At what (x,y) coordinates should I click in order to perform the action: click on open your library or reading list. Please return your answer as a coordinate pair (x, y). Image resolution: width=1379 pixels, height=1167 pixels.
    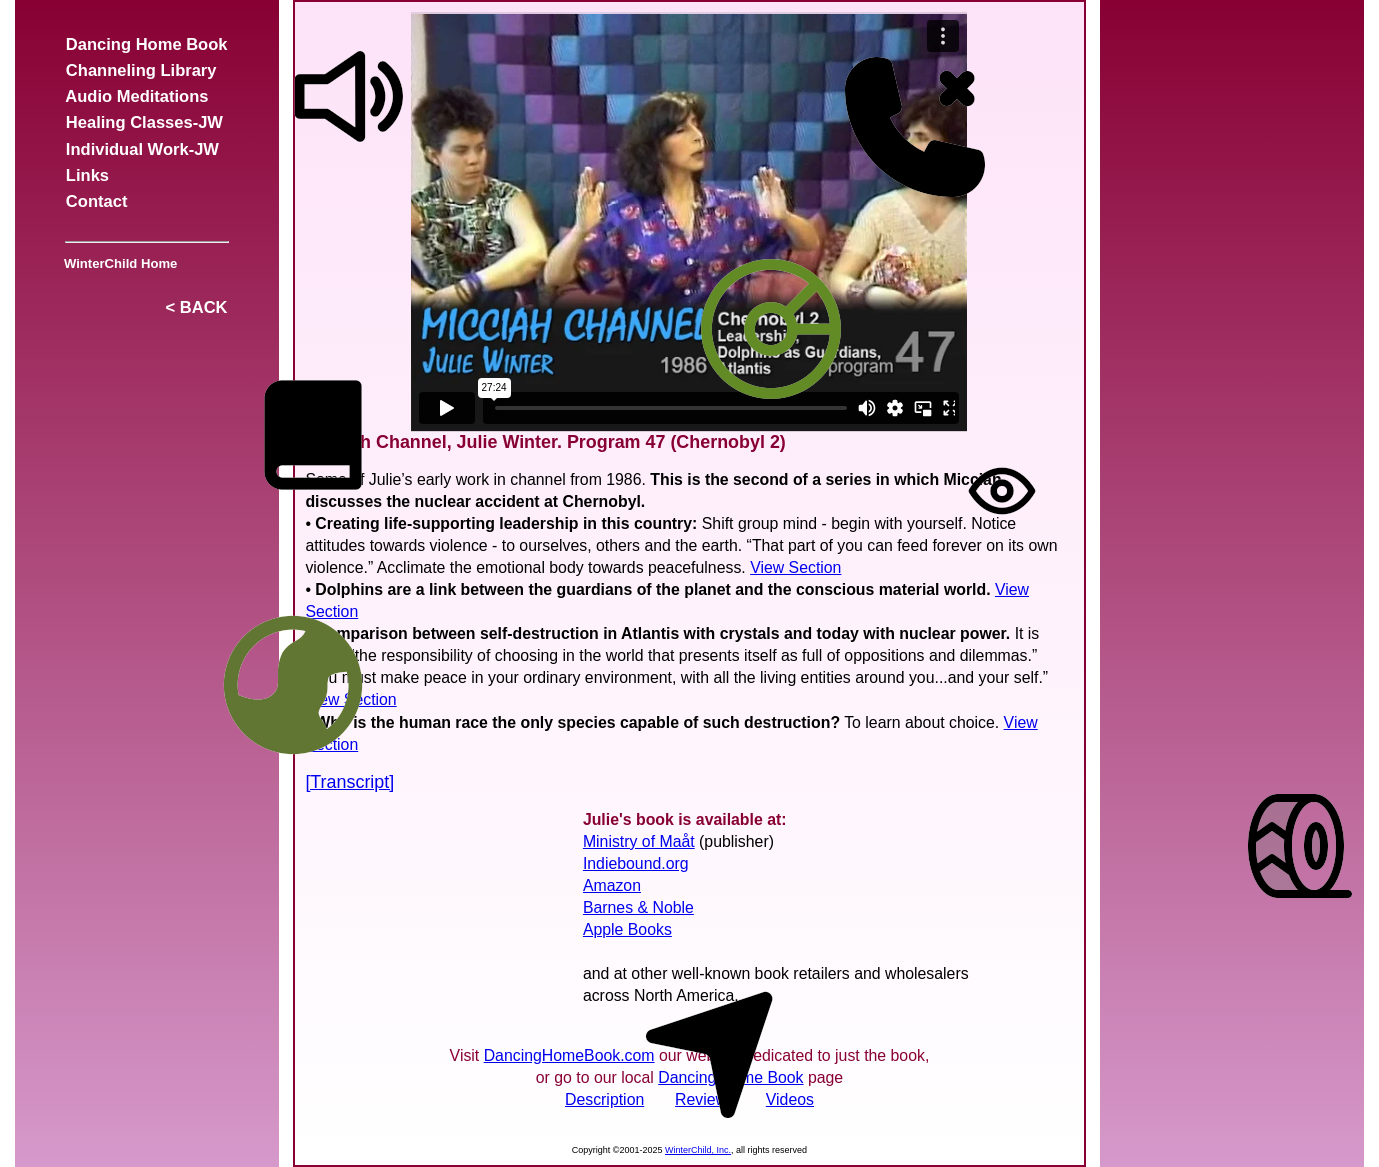
    Looking at the image, I should click on (313, 435).